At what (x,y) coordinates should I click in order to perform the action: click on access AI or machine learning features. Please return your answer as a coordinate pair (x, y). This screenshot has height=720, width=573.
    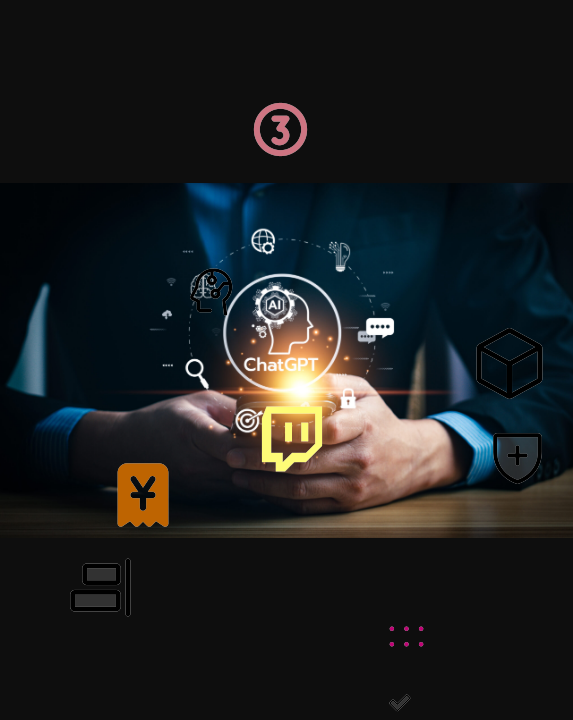
    Looking at the image, I should click on (212, 292).